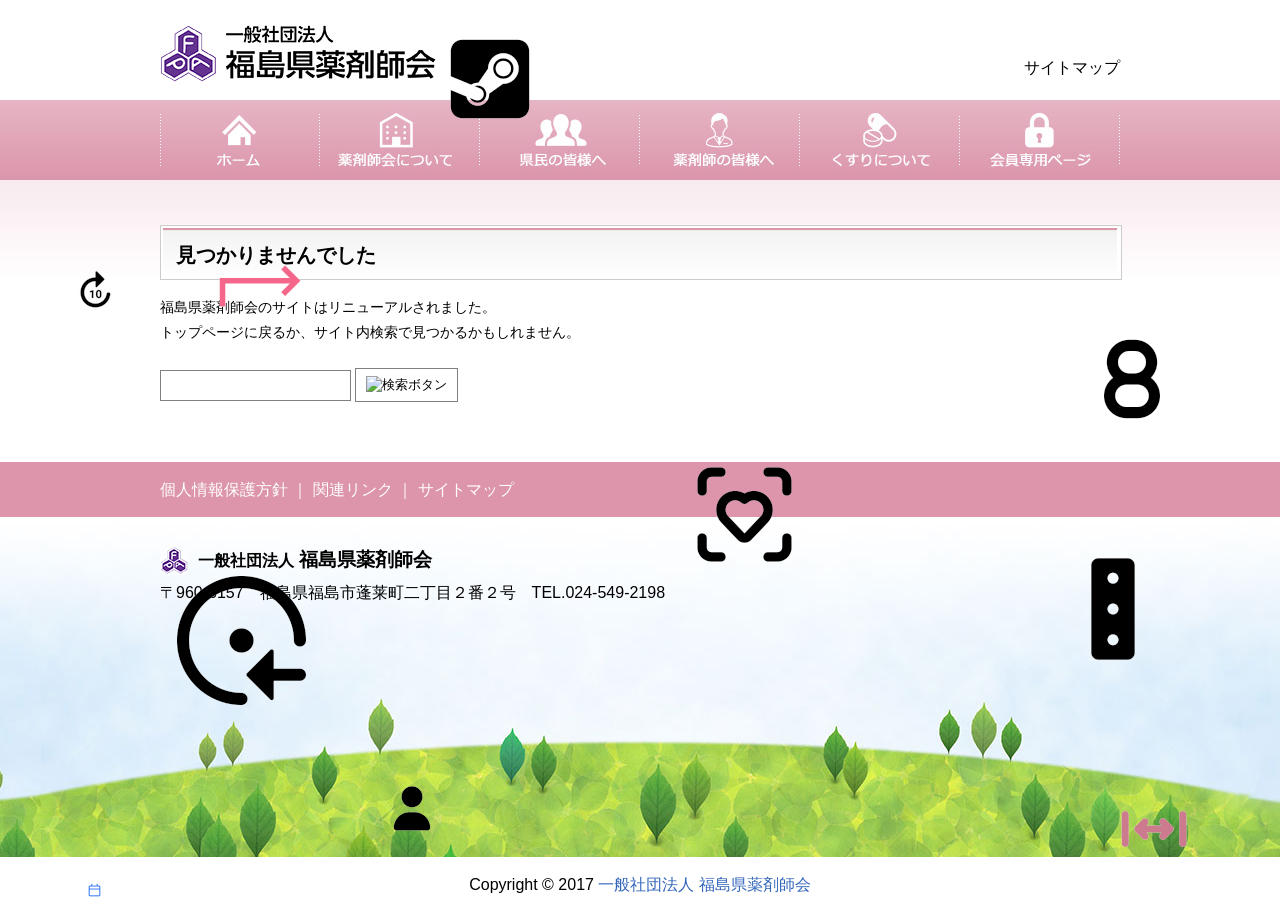  Describe the element at coordinates (1154, 829) in the screenshot. I see `adjust horizontal spacing or margins` at that location.